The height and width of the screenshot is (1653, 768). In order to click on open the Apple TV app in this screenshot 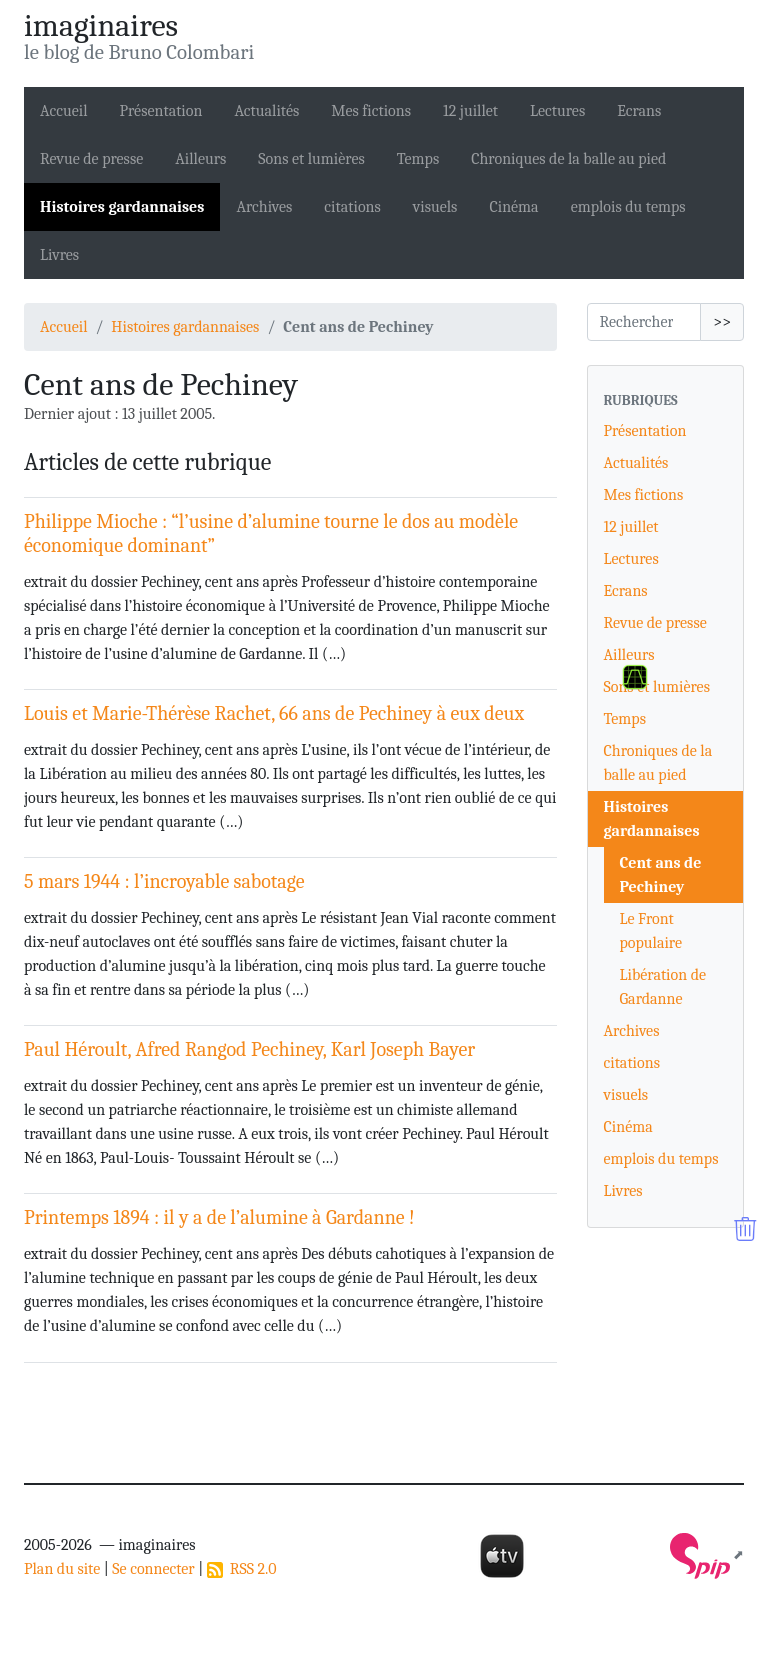, I will do `click(502, 1556)`.